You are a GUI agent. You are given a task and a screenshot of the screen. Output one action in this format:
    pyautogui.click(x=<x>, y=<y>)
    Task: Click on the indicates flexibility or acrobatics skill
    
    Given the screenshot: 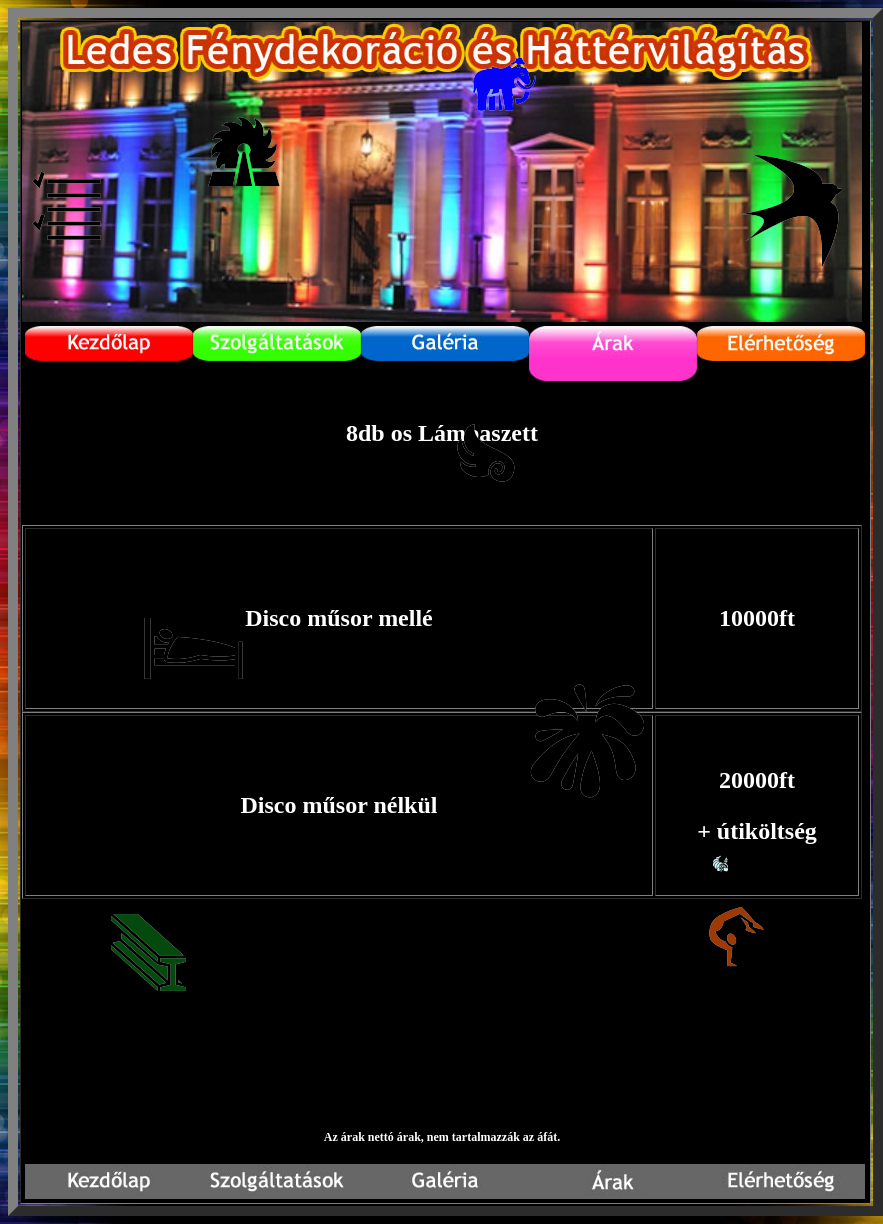 What is the action you would take?
    pyautogui.click(x=736, y=936)
    